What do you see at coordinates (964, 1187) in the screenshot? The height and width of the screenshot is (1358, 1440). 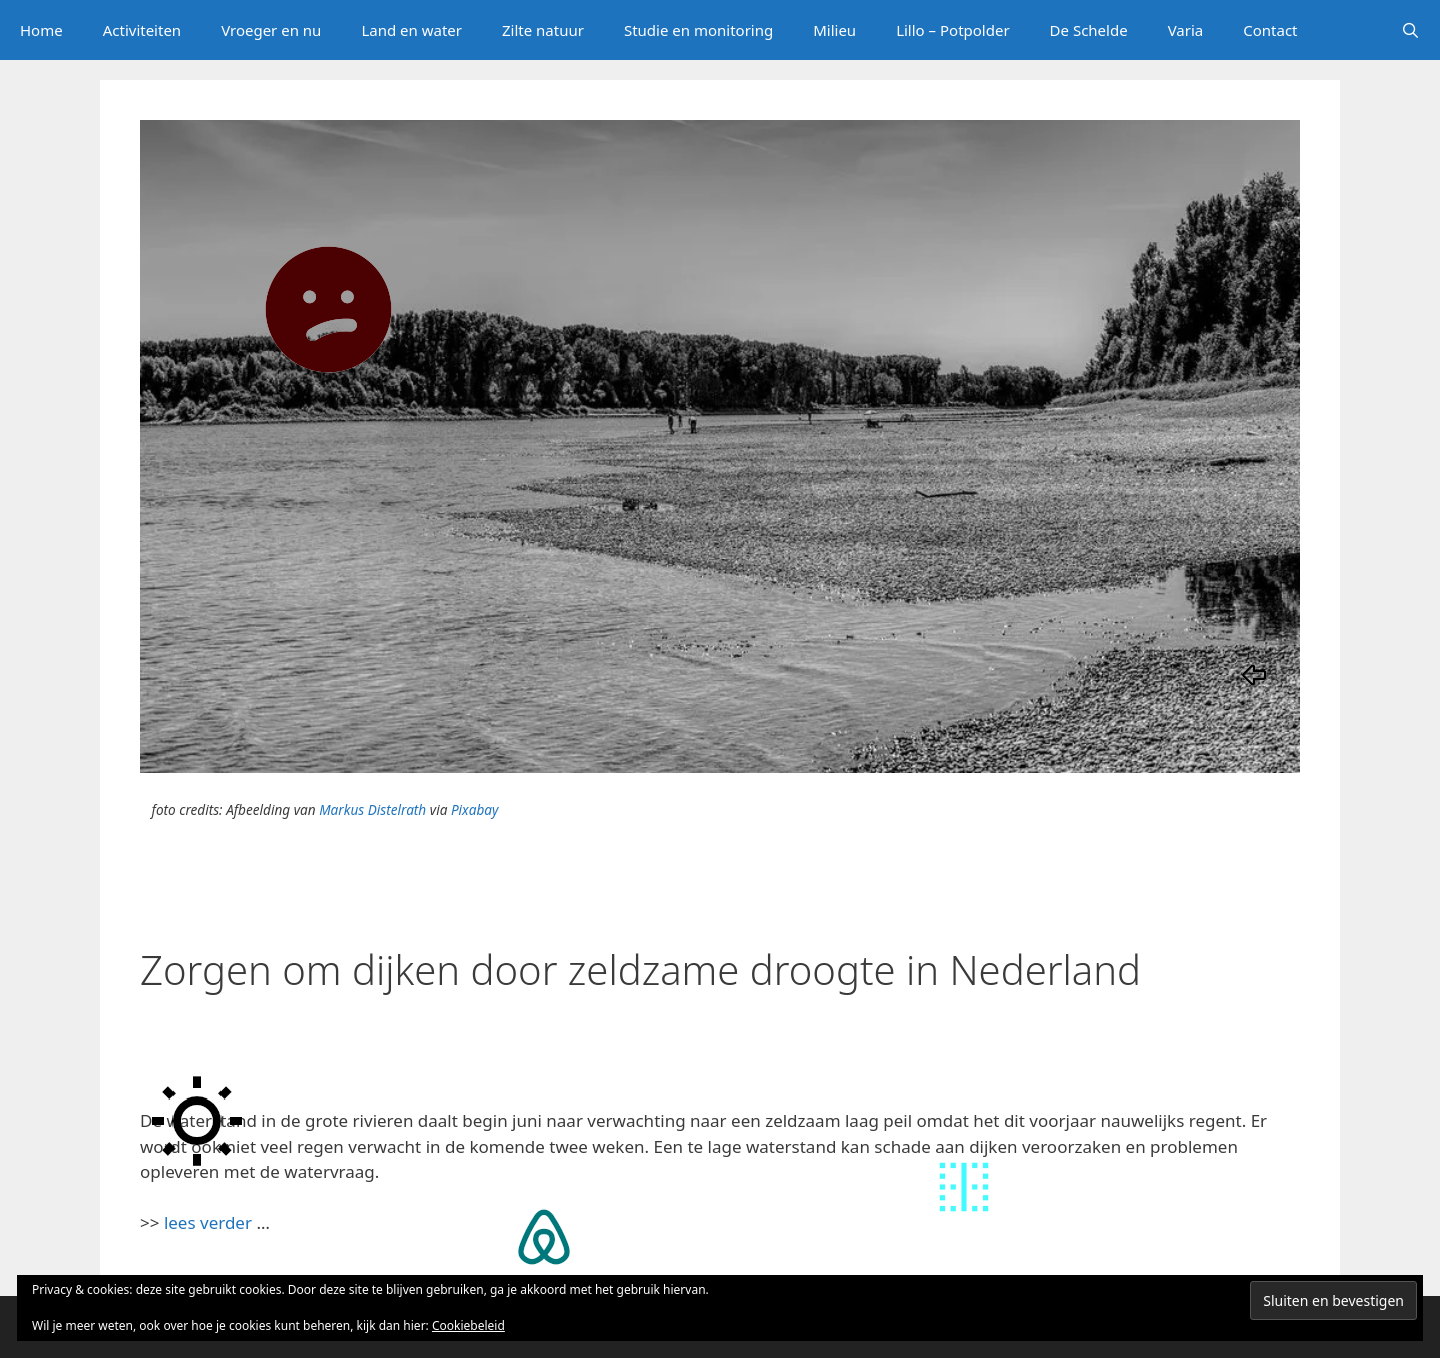 I see `add a vertical border to selected cells` at bounding box center [964, 1187].